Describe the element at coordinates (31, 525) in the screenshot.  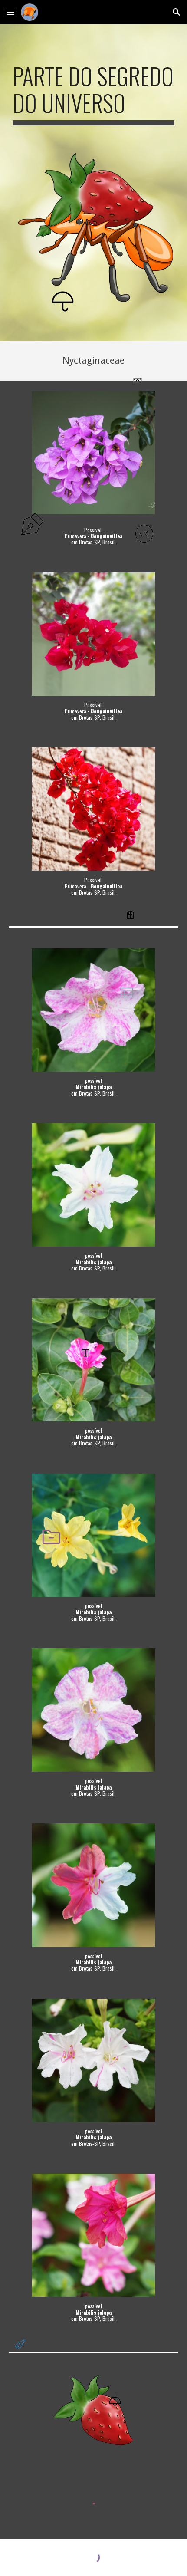
I see `access drawing or illustration tools` at that location.